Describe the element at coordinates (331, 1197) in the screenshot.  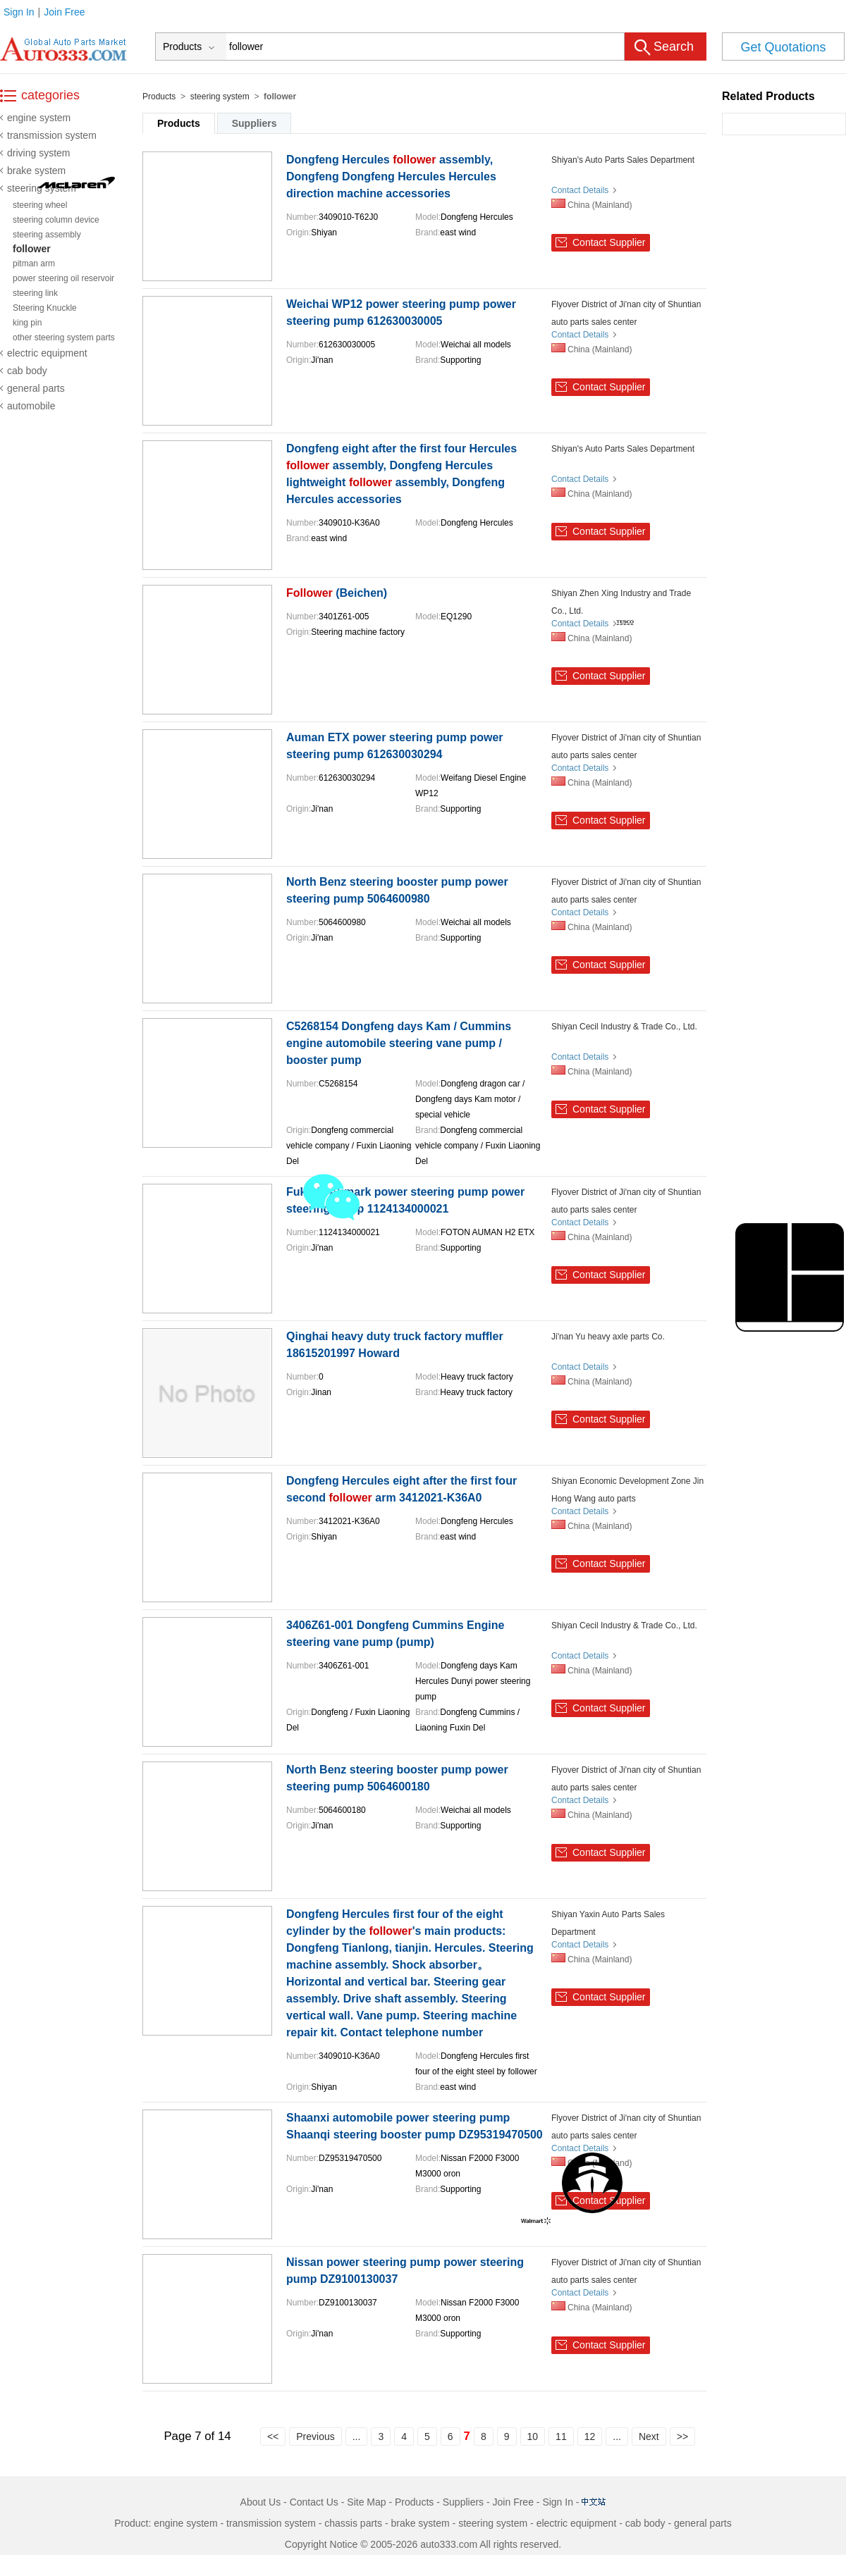
I see `open WeChat messaging app` at that location.